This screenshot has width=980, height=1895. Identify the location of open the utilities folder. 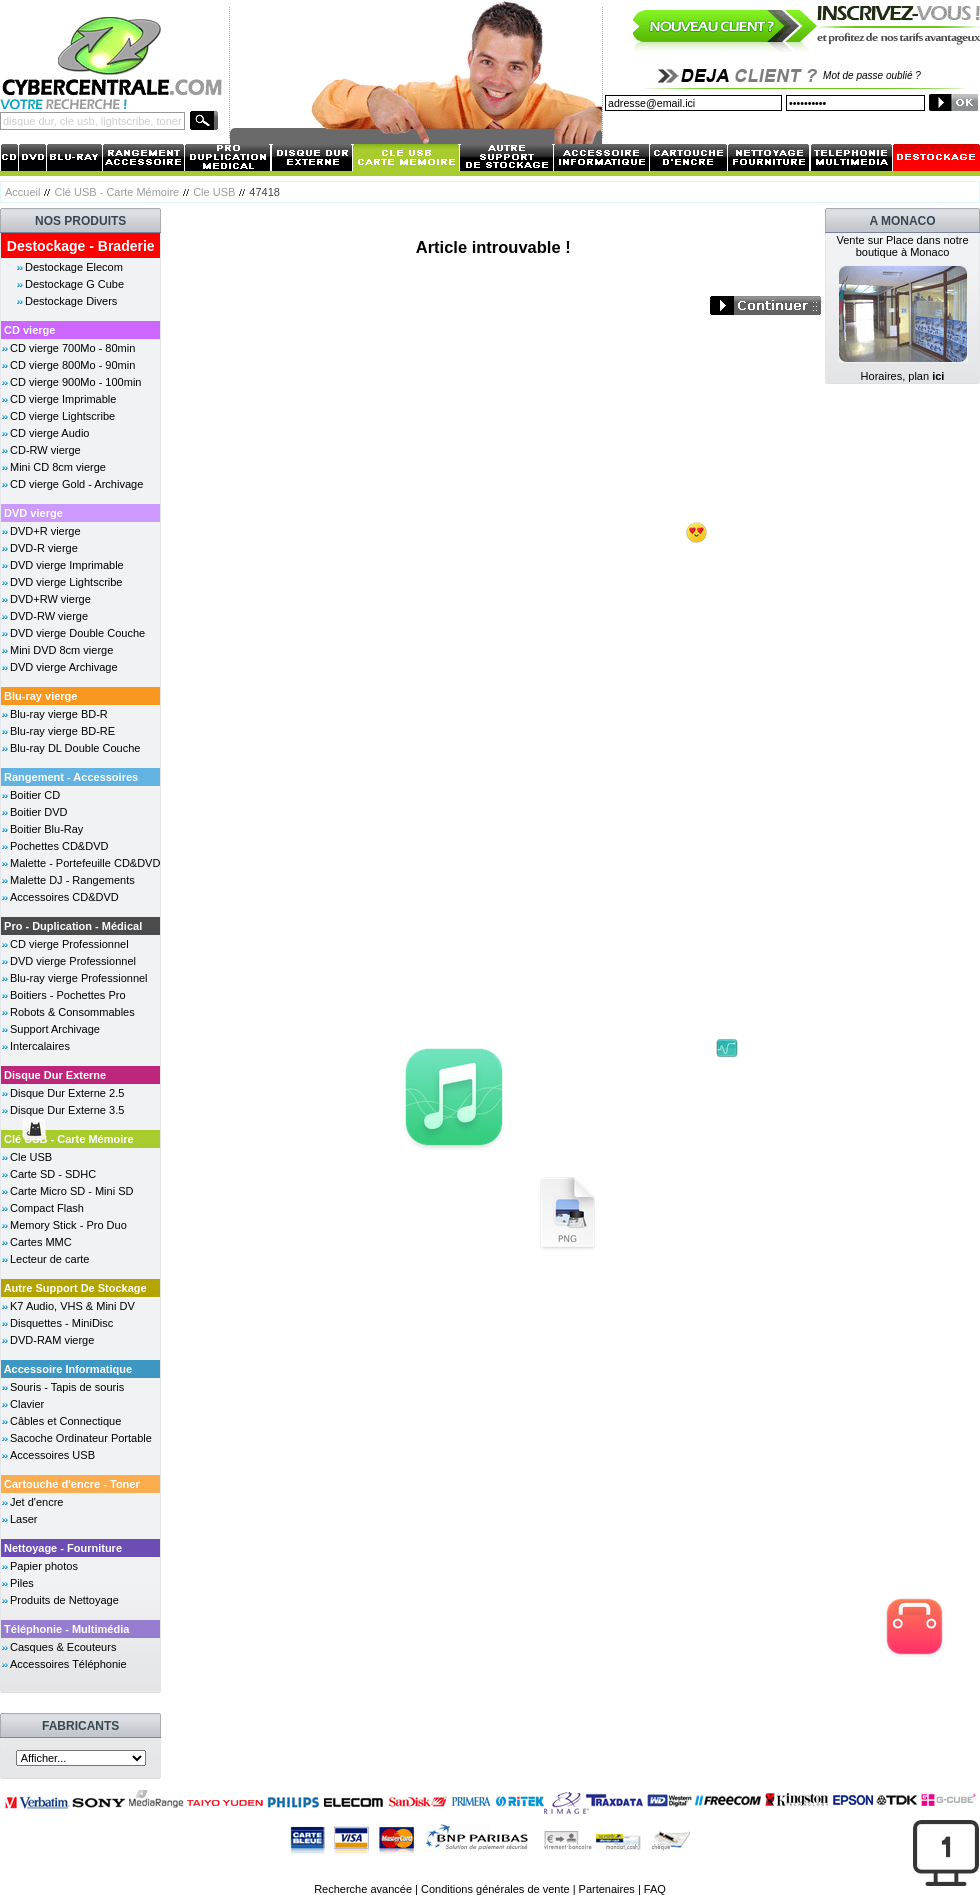
(914, 1627).